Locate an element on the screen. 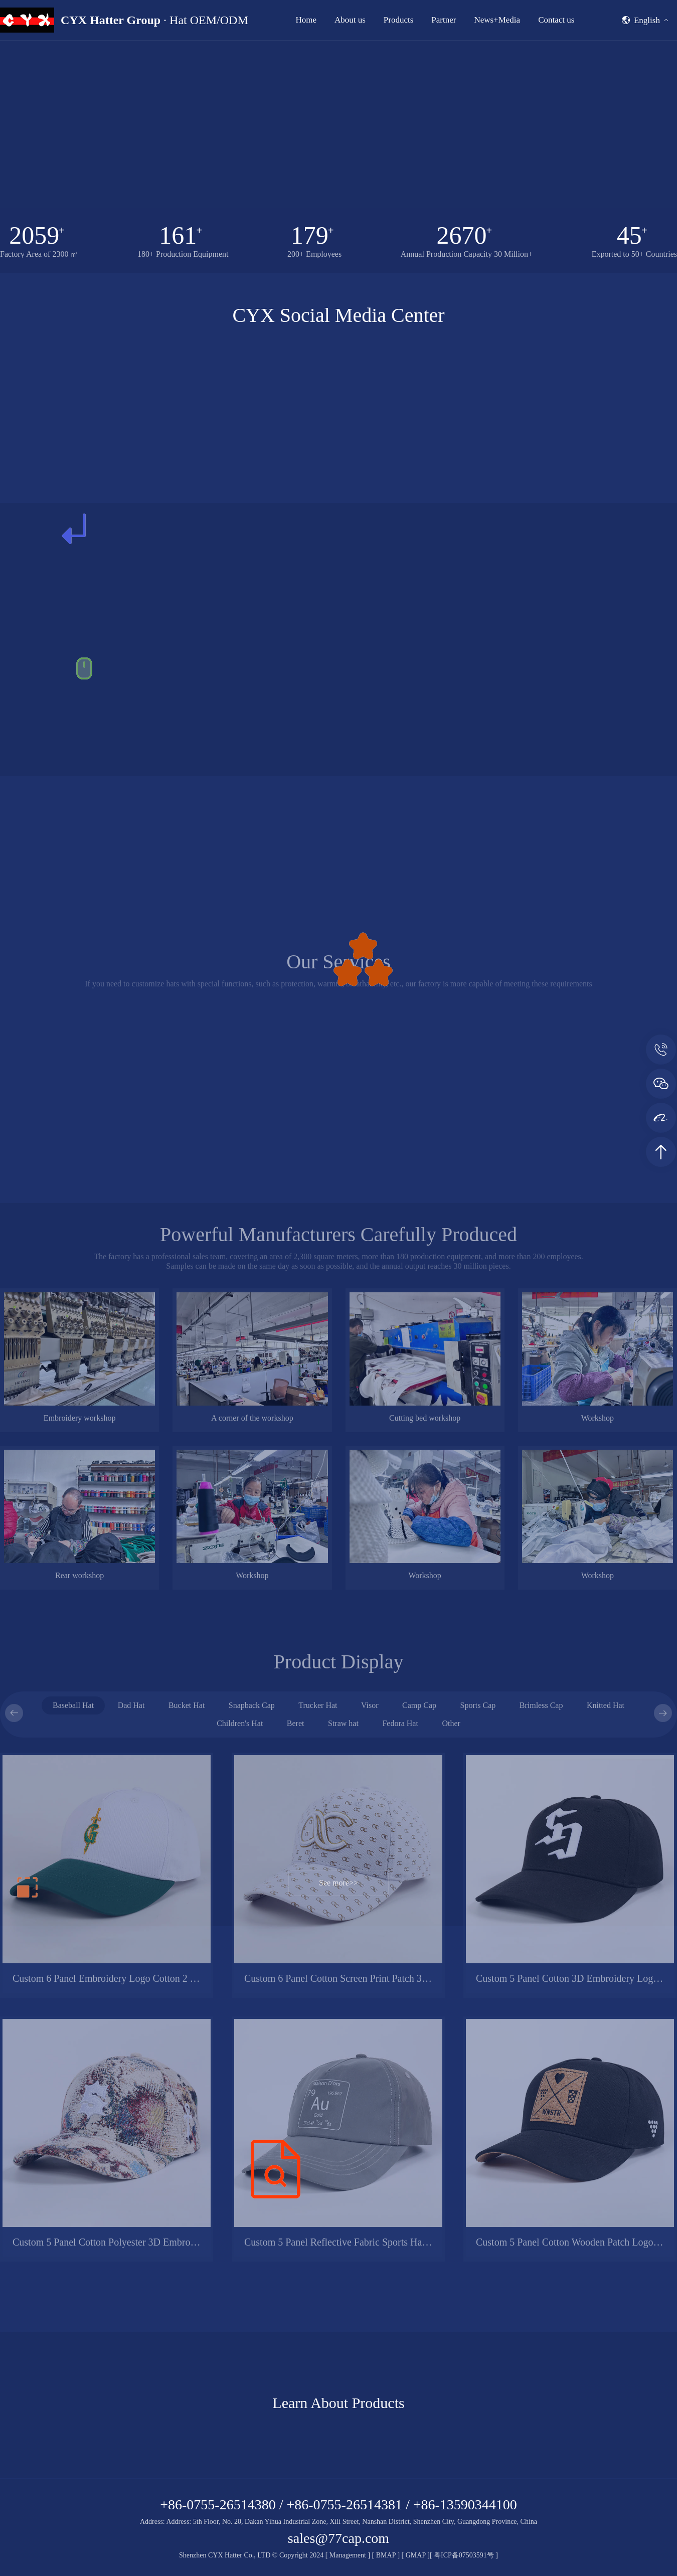  adjust mouse or cursor settings is located at coordinates (84, 668).